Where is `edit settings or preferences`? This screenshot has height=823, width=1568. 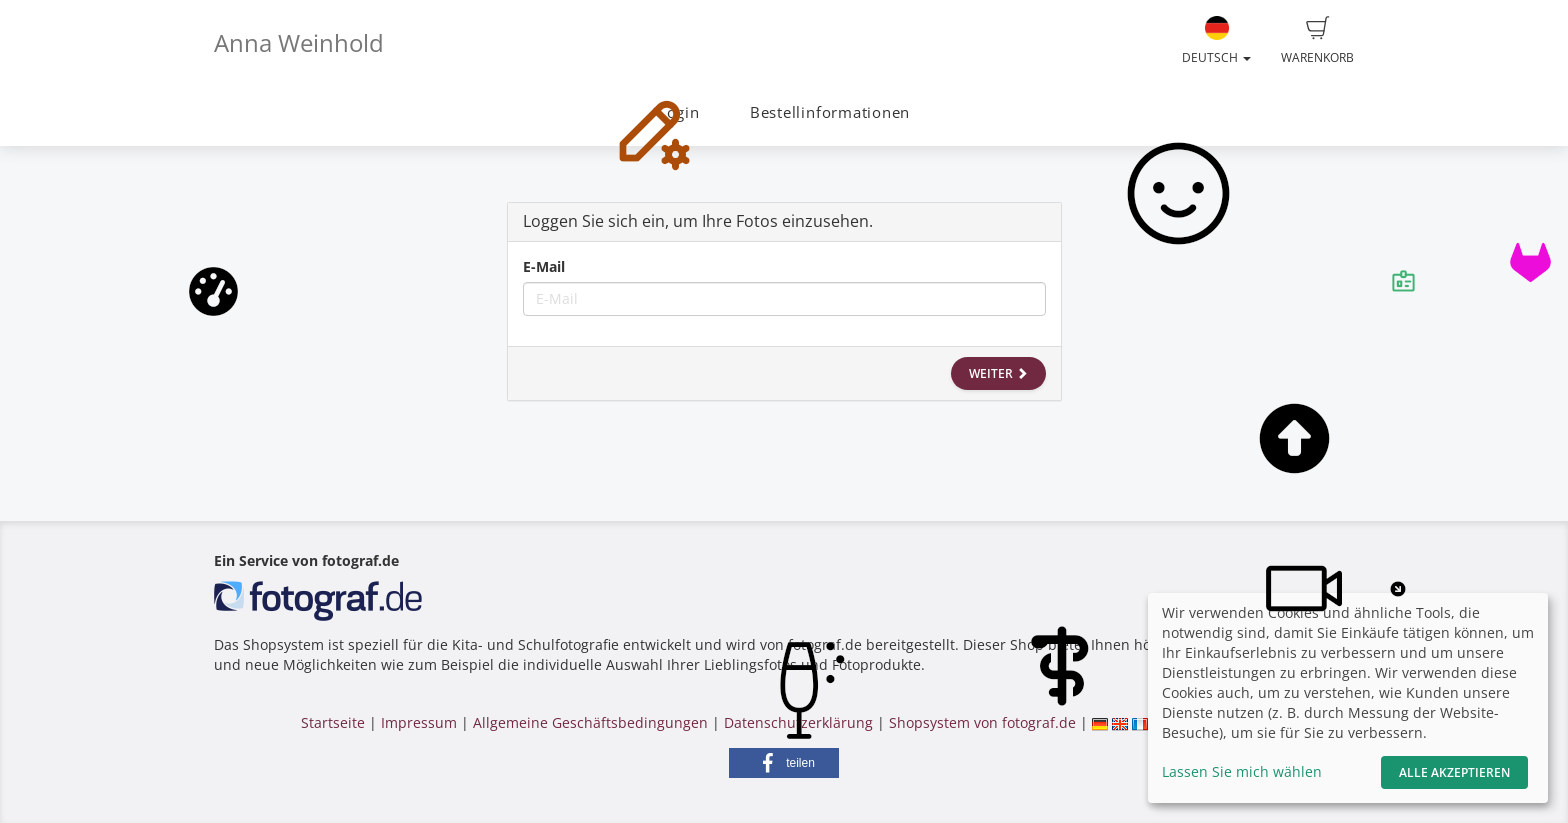 edit settings or preferences is located at coordinates (651, 130).